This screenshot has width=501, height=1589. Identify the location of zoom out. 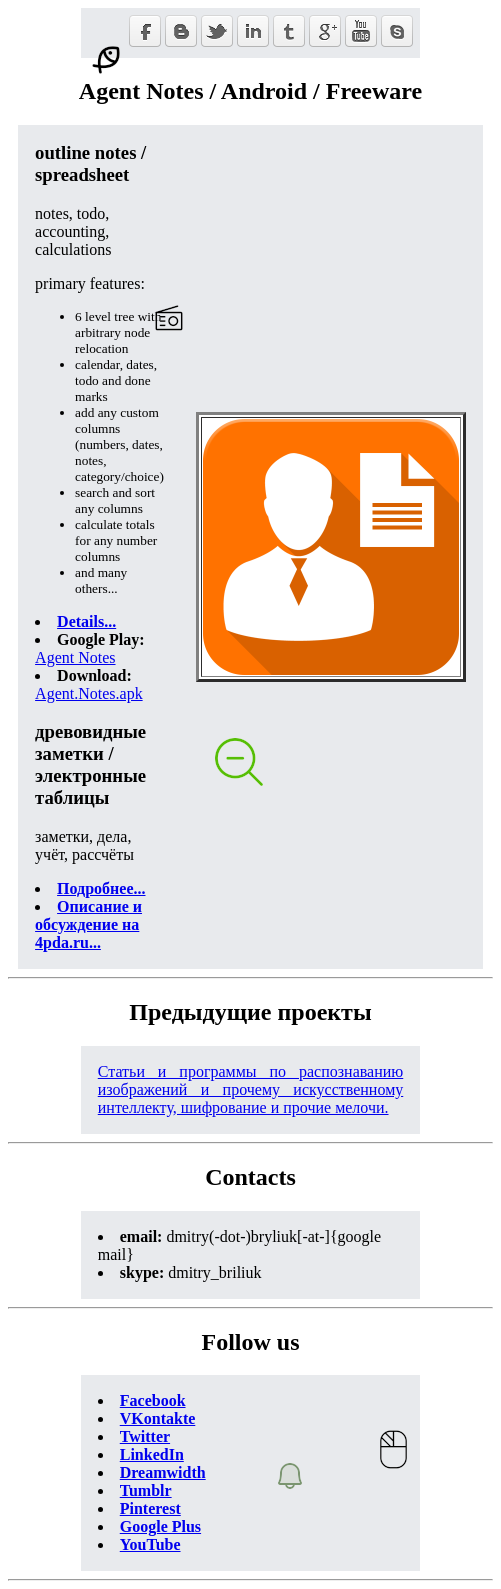
(239, 762).